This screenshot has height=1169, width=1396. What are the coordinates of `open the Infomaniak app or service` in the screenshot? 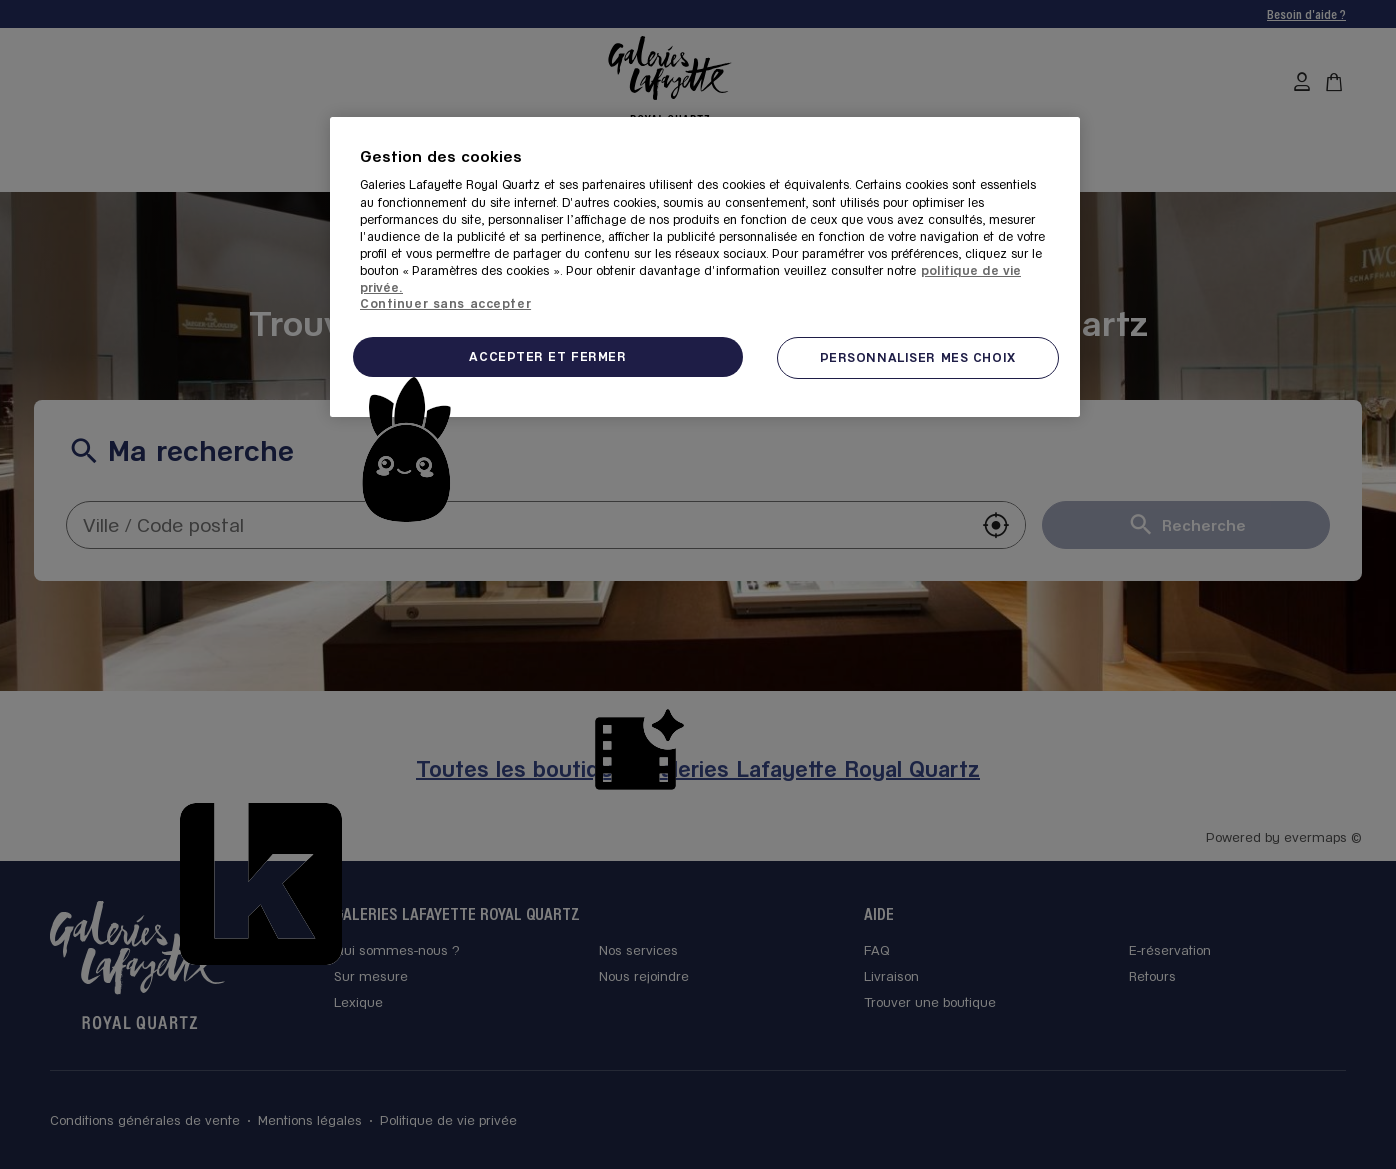 It's located at (261, 884).